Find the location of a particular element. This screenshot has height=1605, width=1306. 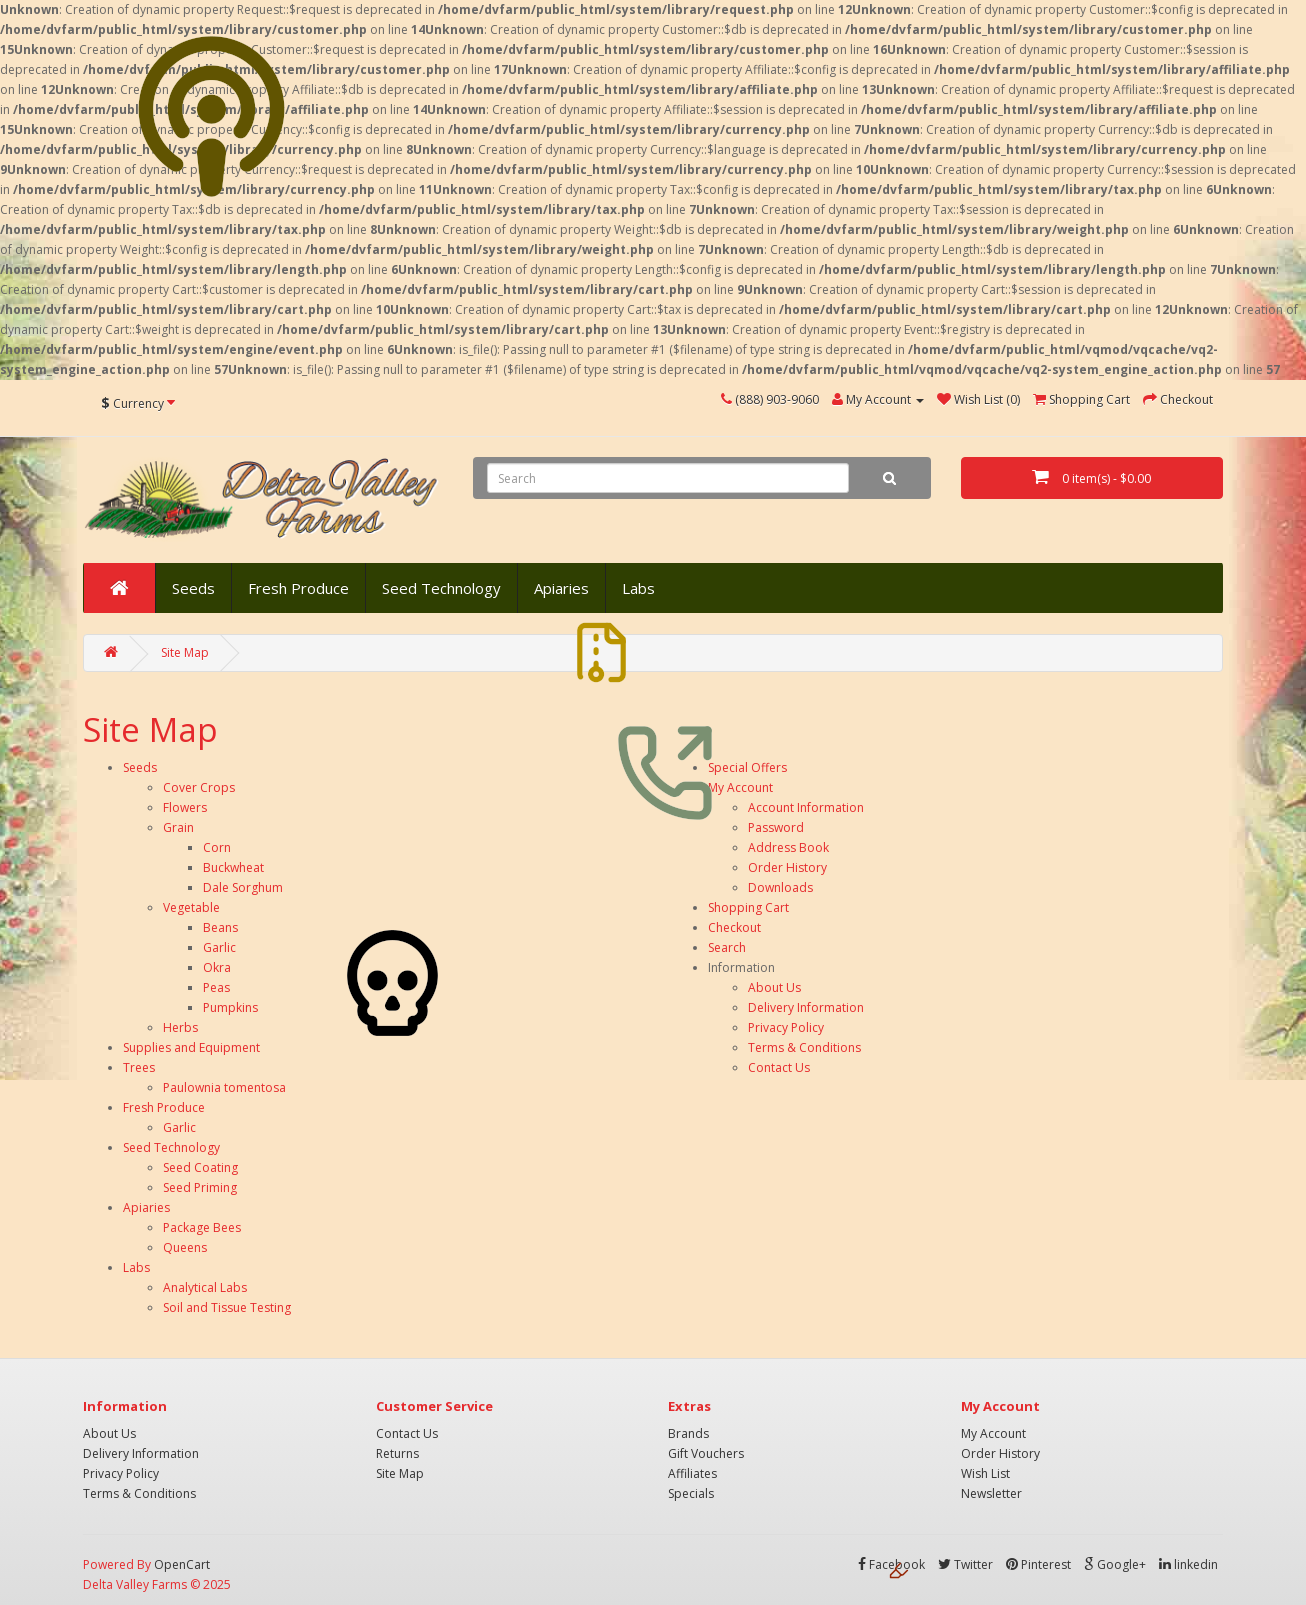

make an outgoing call is located at coordinates (665, 773).